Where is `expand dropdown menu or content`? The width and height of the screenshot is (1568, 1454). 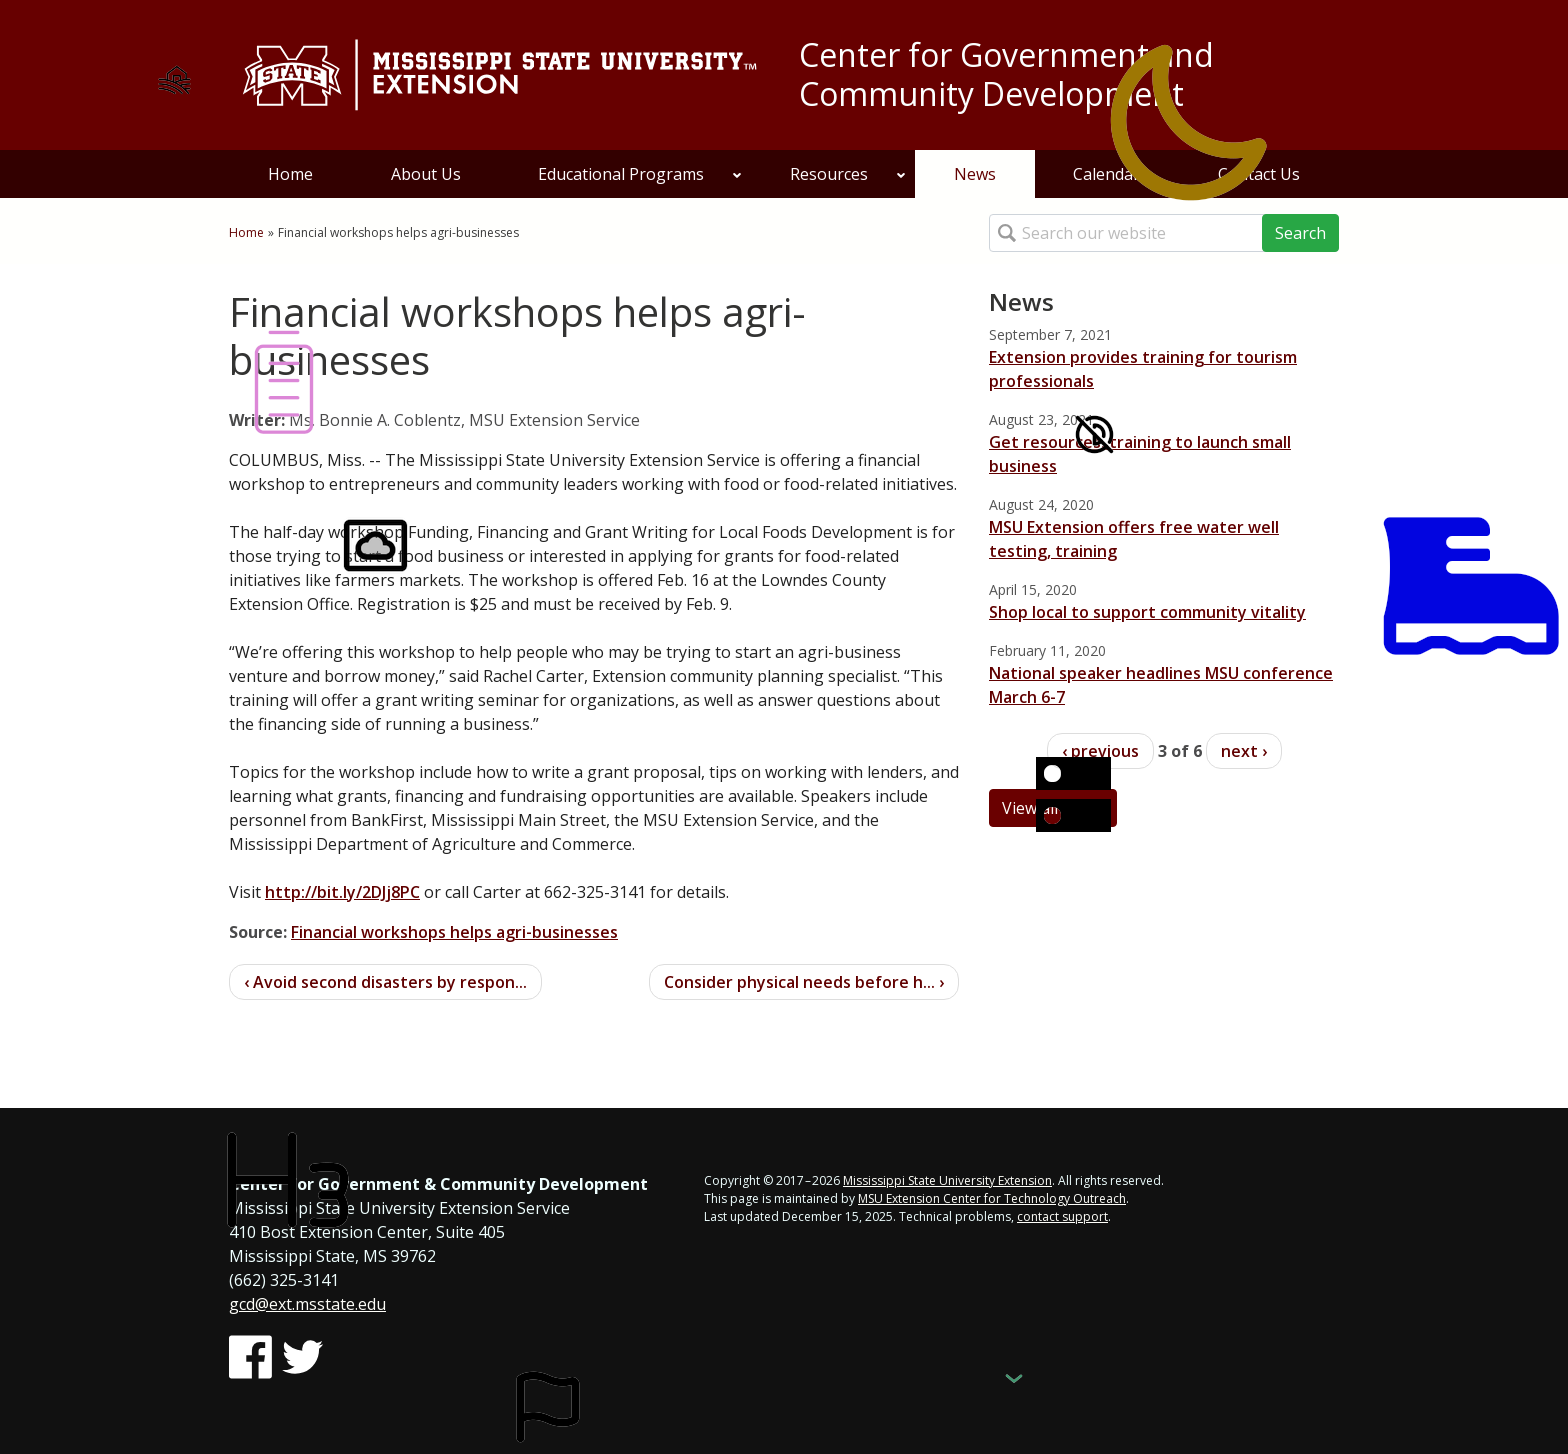
expand dropdown menu or content is located at coordinates (1014, 1378).